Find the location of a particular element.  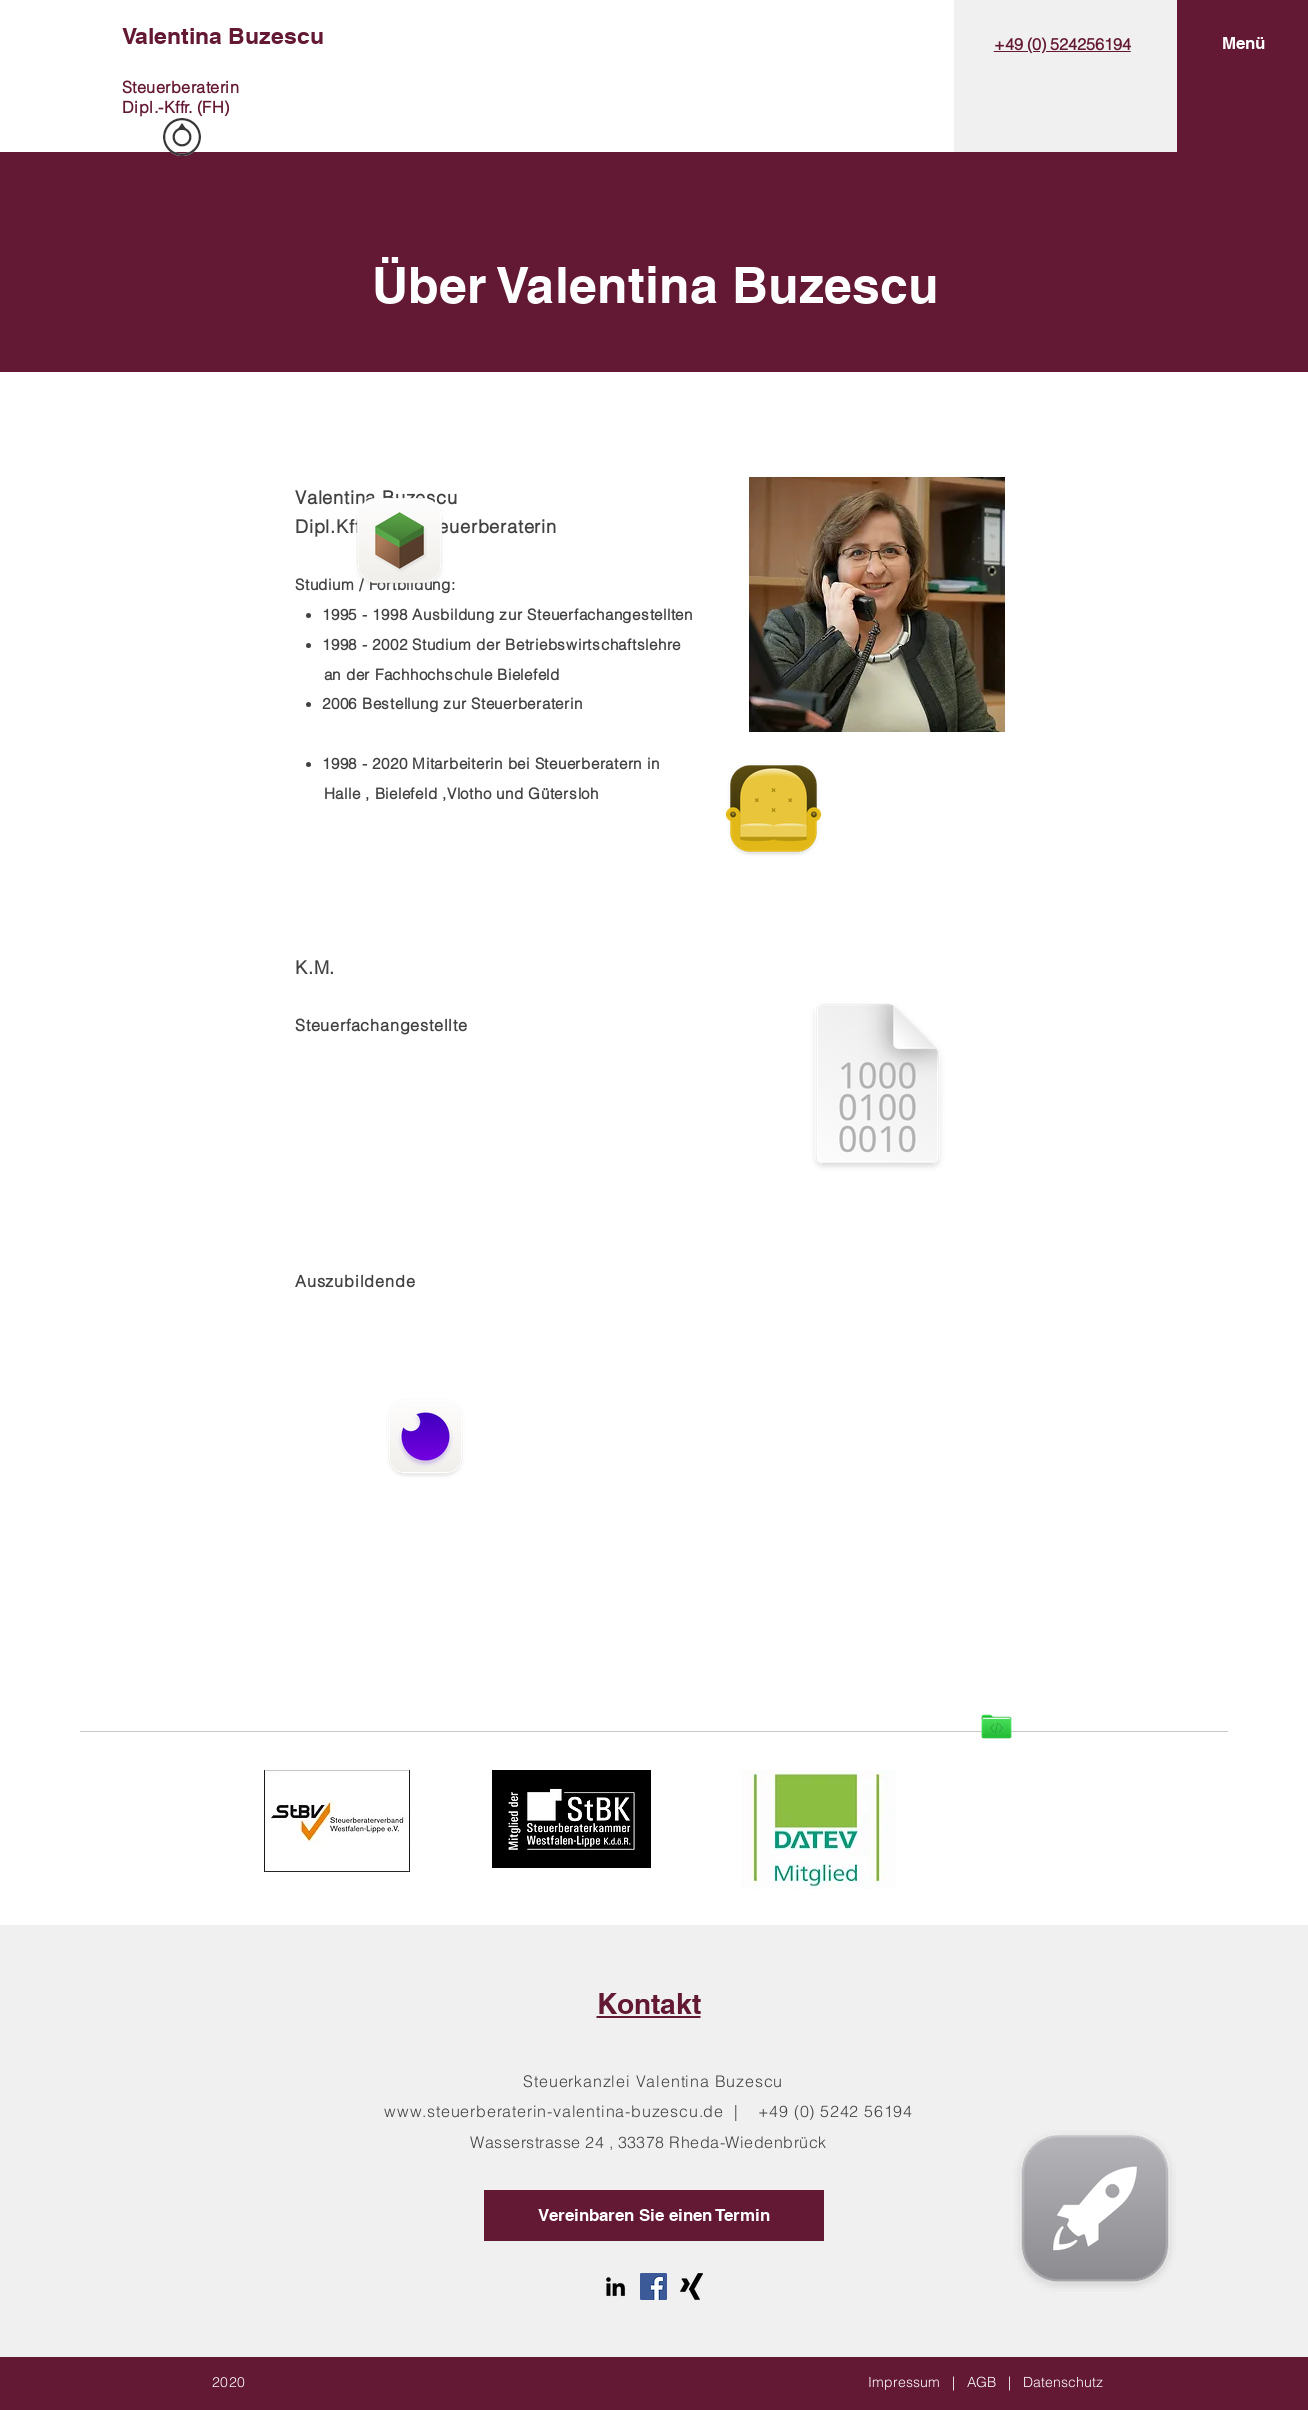

open your code projects folder is located at coordinates (996, 1726).